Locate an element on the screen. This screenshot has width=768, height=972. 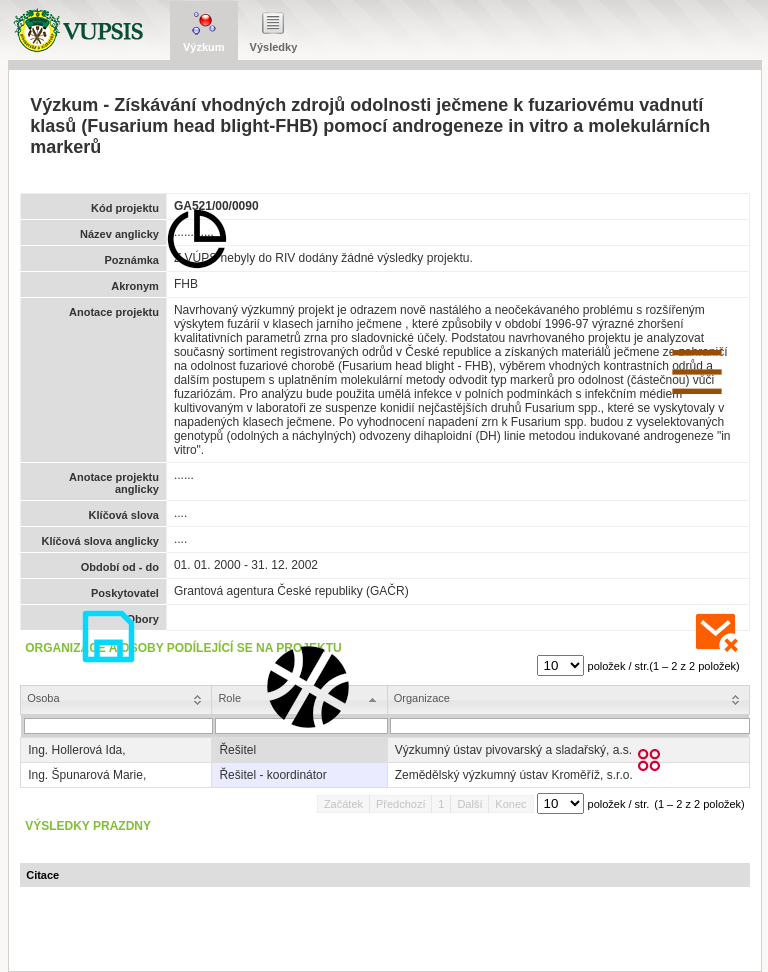
delete an email message is located at coordinates (715, 631).